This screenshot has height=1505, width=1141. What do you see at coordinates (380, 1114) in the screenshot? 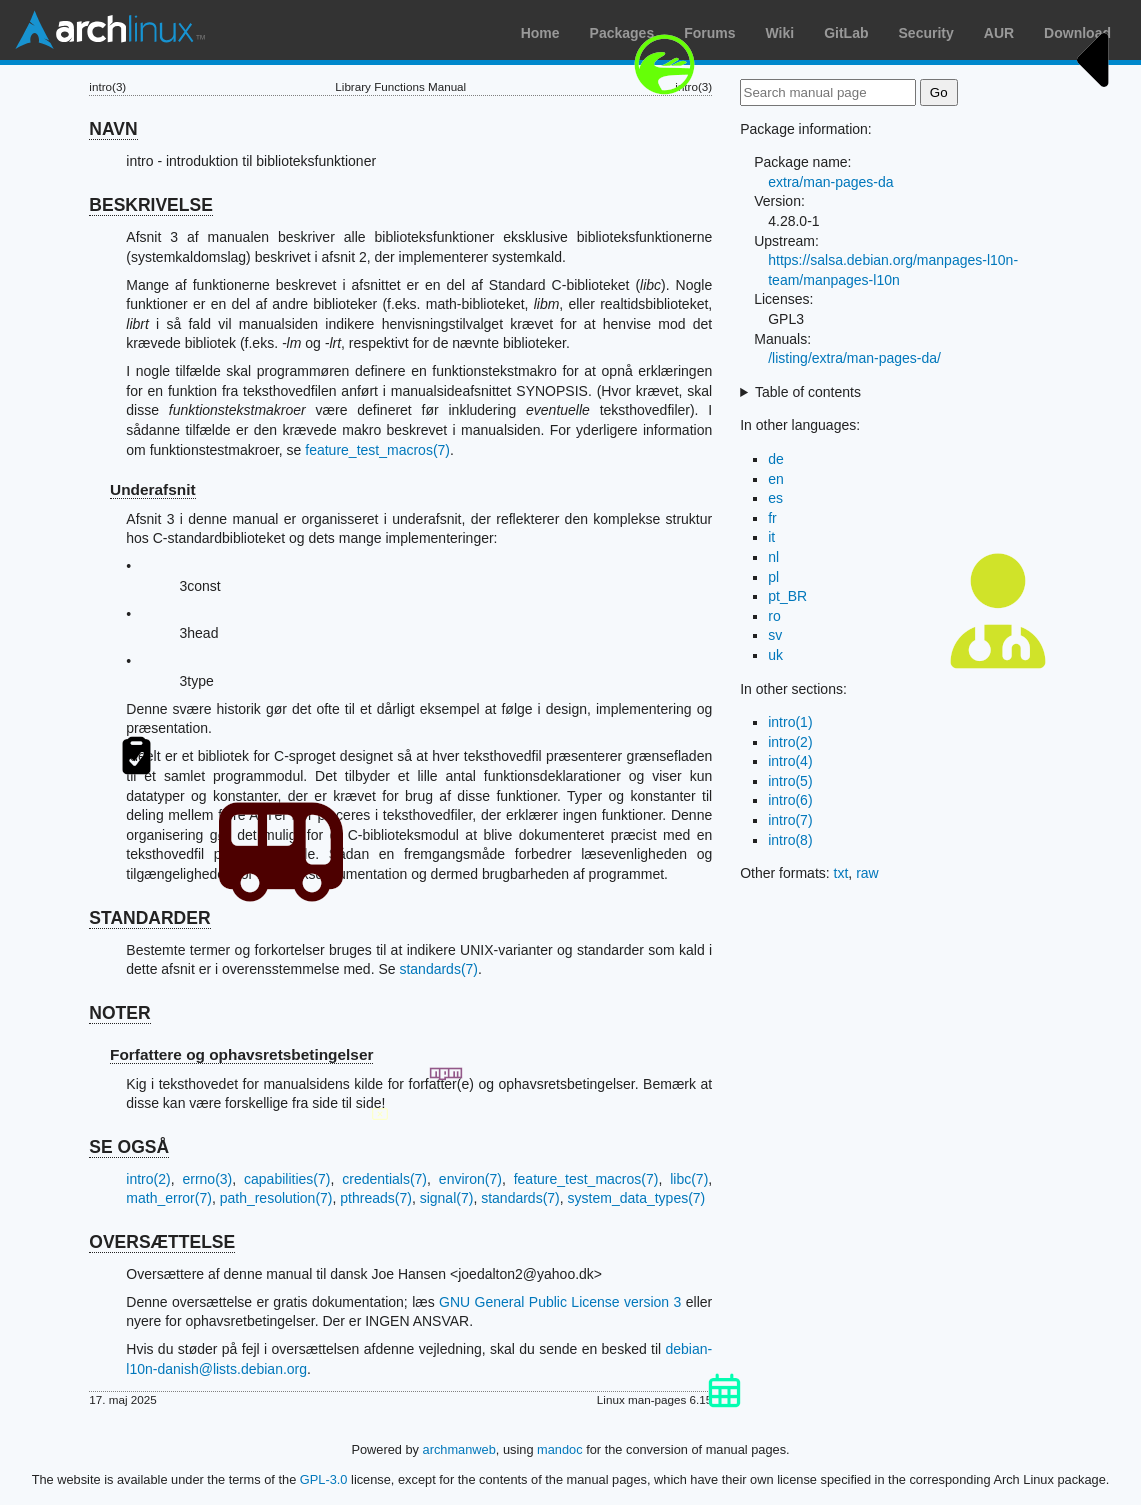
I see `close or dismiss a modal window` at bounding box center [380, 1114].